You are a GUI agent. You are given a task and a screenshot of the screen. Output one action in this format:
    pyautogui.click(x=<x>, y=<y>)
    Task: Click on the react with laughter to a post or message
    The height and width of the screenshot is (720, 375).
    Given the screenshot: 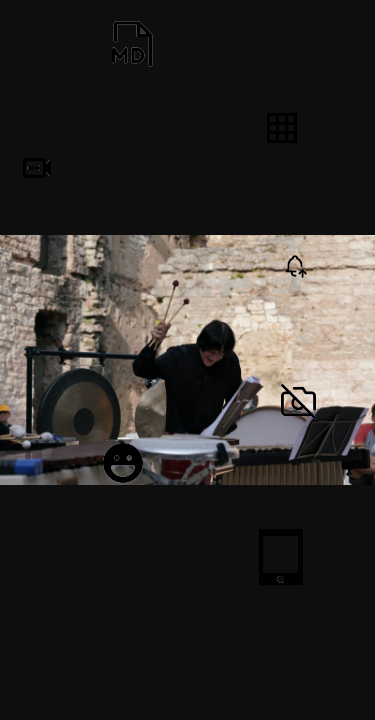 What is the action you would take?
    pyautogui.click(x=123, y=463)
    